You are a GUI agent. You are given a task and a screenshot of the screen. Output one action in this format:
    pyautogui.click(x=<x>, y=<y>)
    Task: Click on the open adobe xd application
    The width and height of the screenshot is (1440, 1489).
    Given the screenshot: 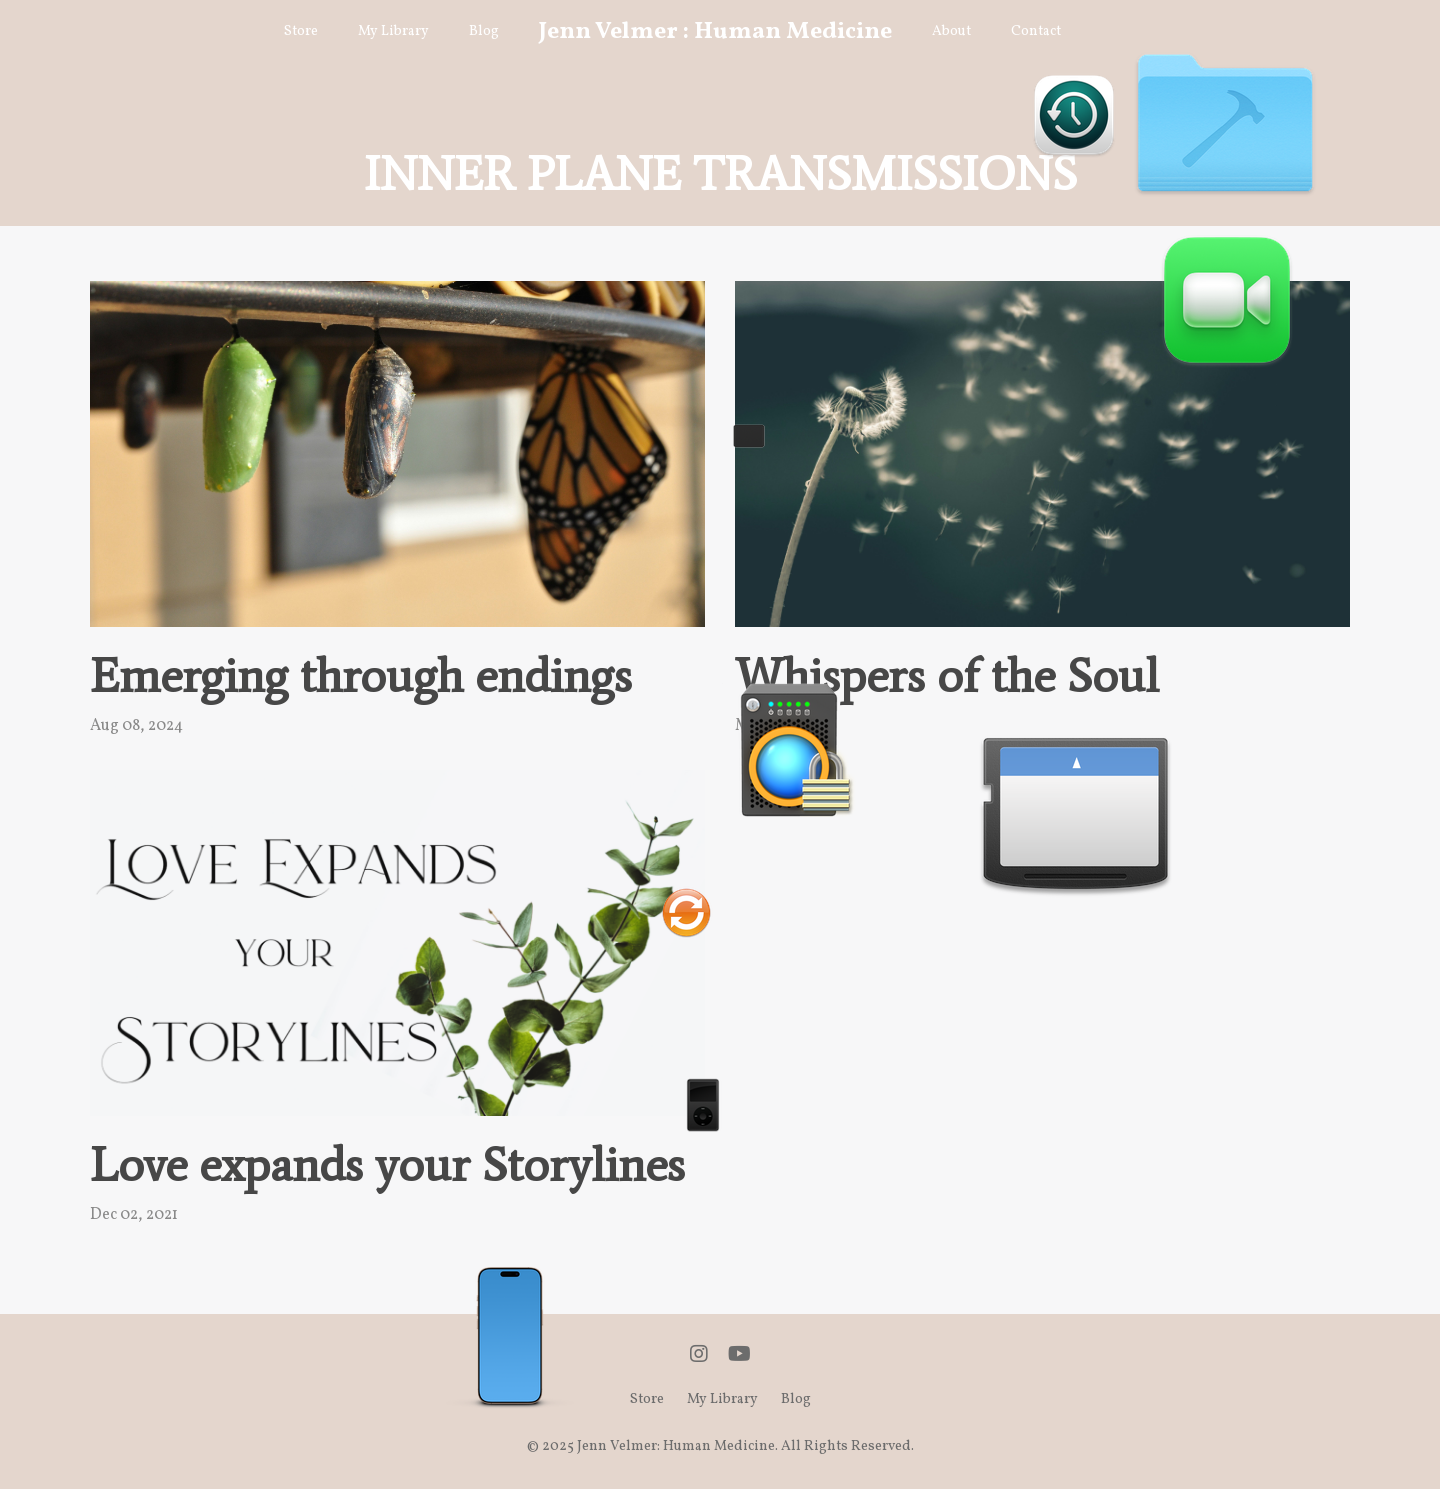 What is the action you would take?
    pyautogui.click(x=1075, y=813)
    